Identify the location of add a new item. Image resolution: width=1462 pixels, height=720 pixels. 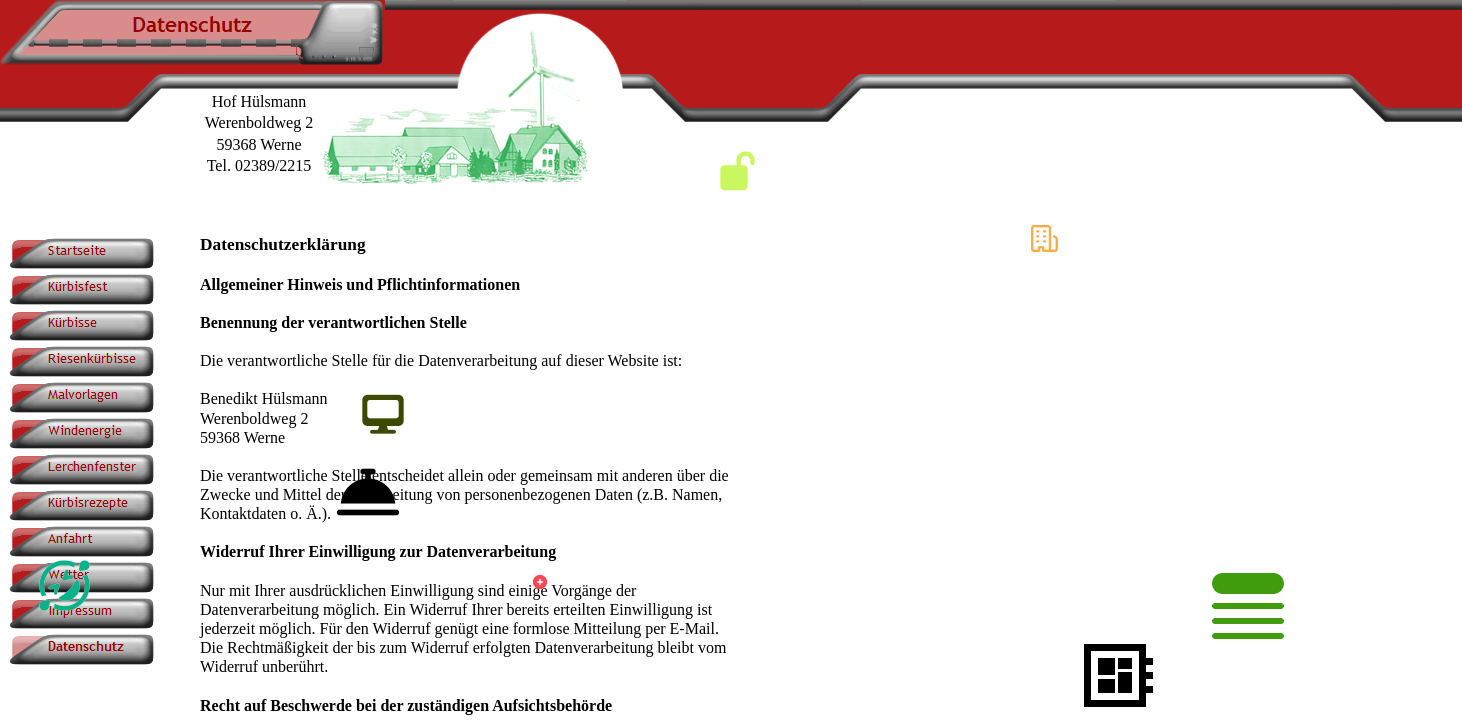
(540, 582).